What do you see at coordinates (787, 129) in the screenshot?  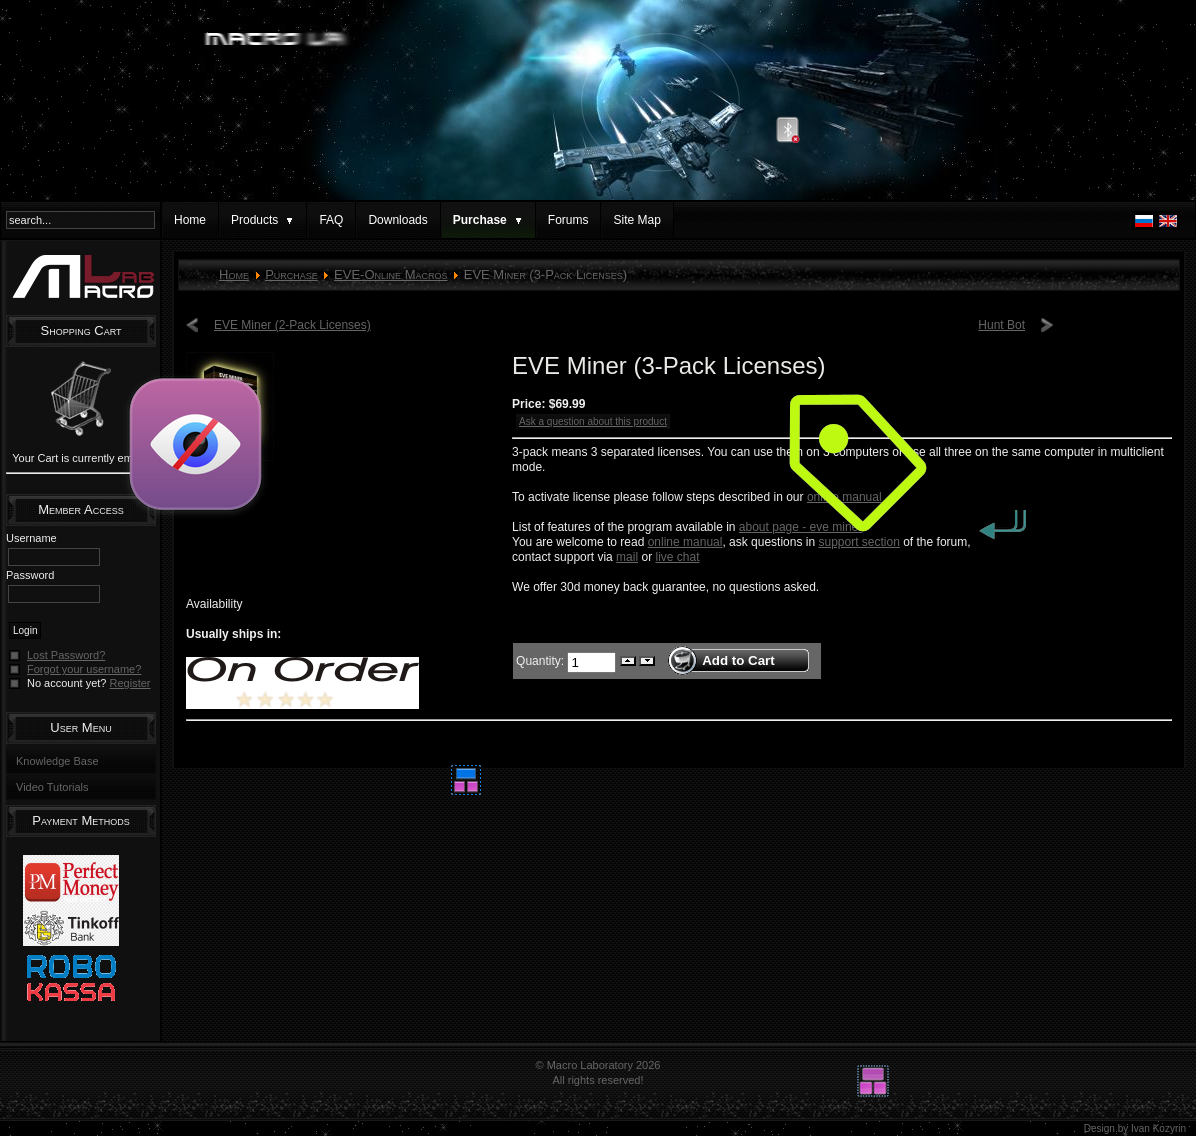 I see `indicates bluetooth is disabled` at bounding box center [787, 129].